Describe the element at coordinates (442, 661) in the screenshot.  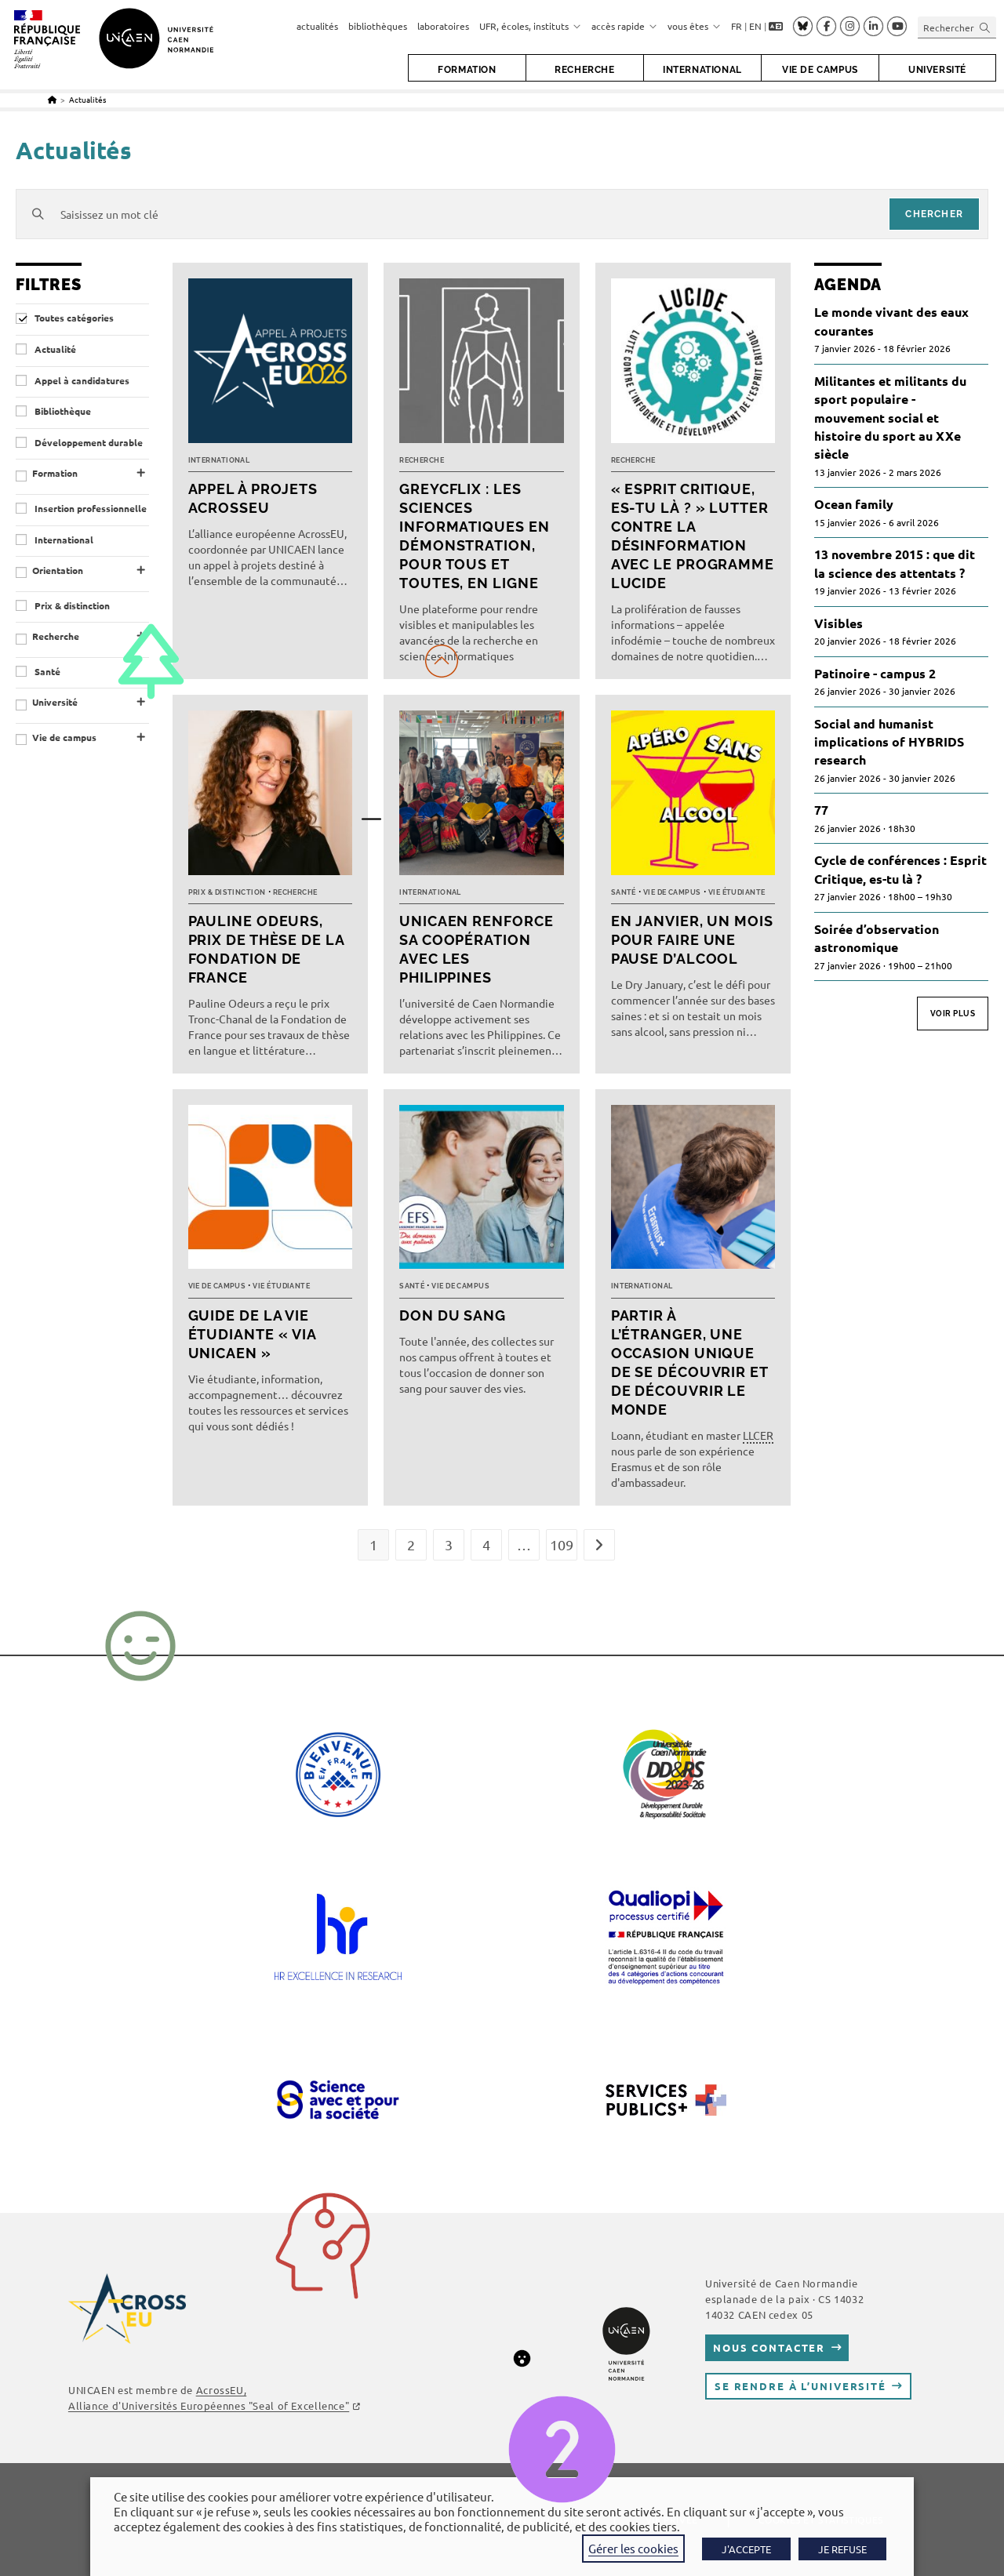
I see `scroll up or return to top` at that location.